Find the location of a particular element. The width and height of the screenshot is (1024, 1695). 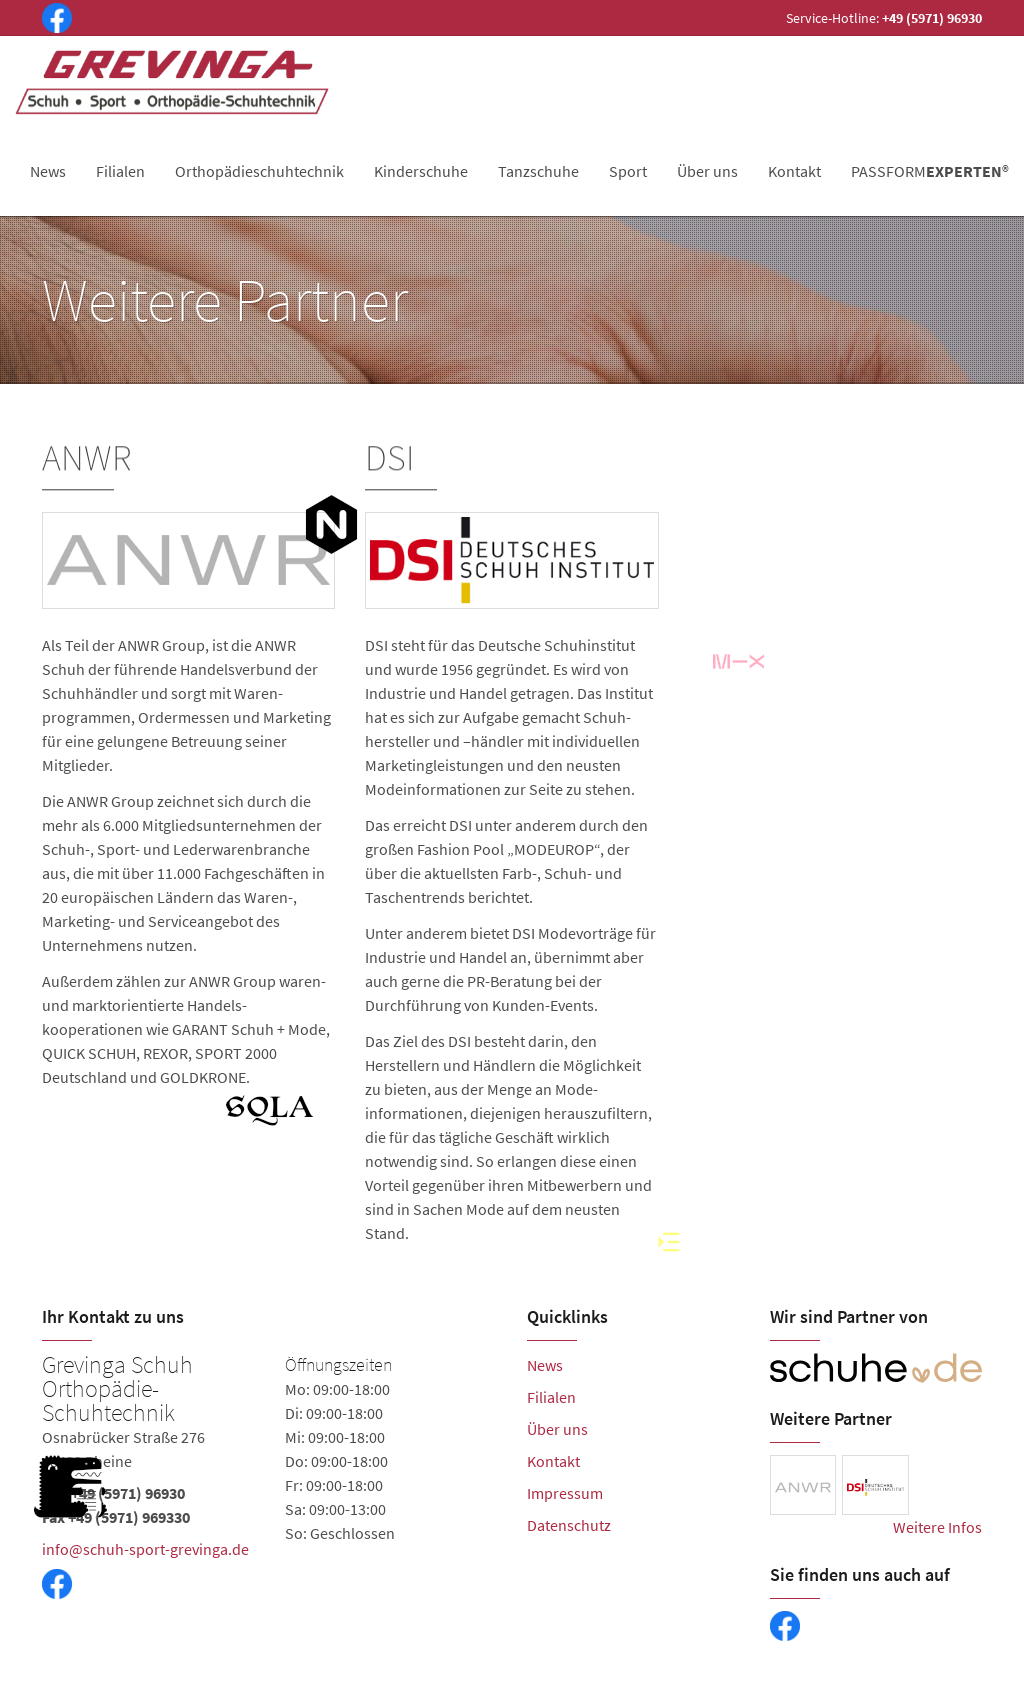

visit docusaurus documentation site is located at coordinates (70, 1486).